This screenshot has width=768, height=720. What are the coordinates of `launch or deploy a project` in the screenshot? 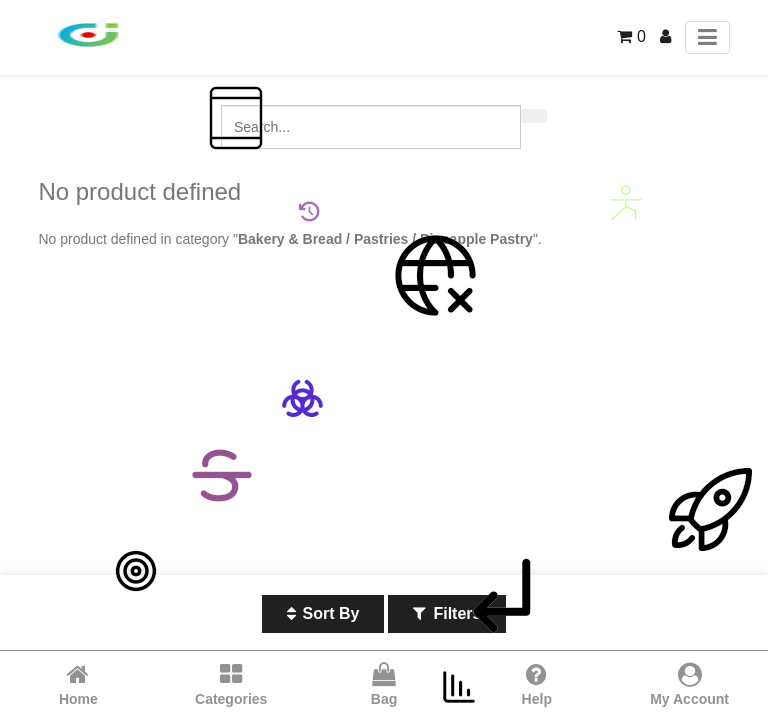 It's located at (710, 509).